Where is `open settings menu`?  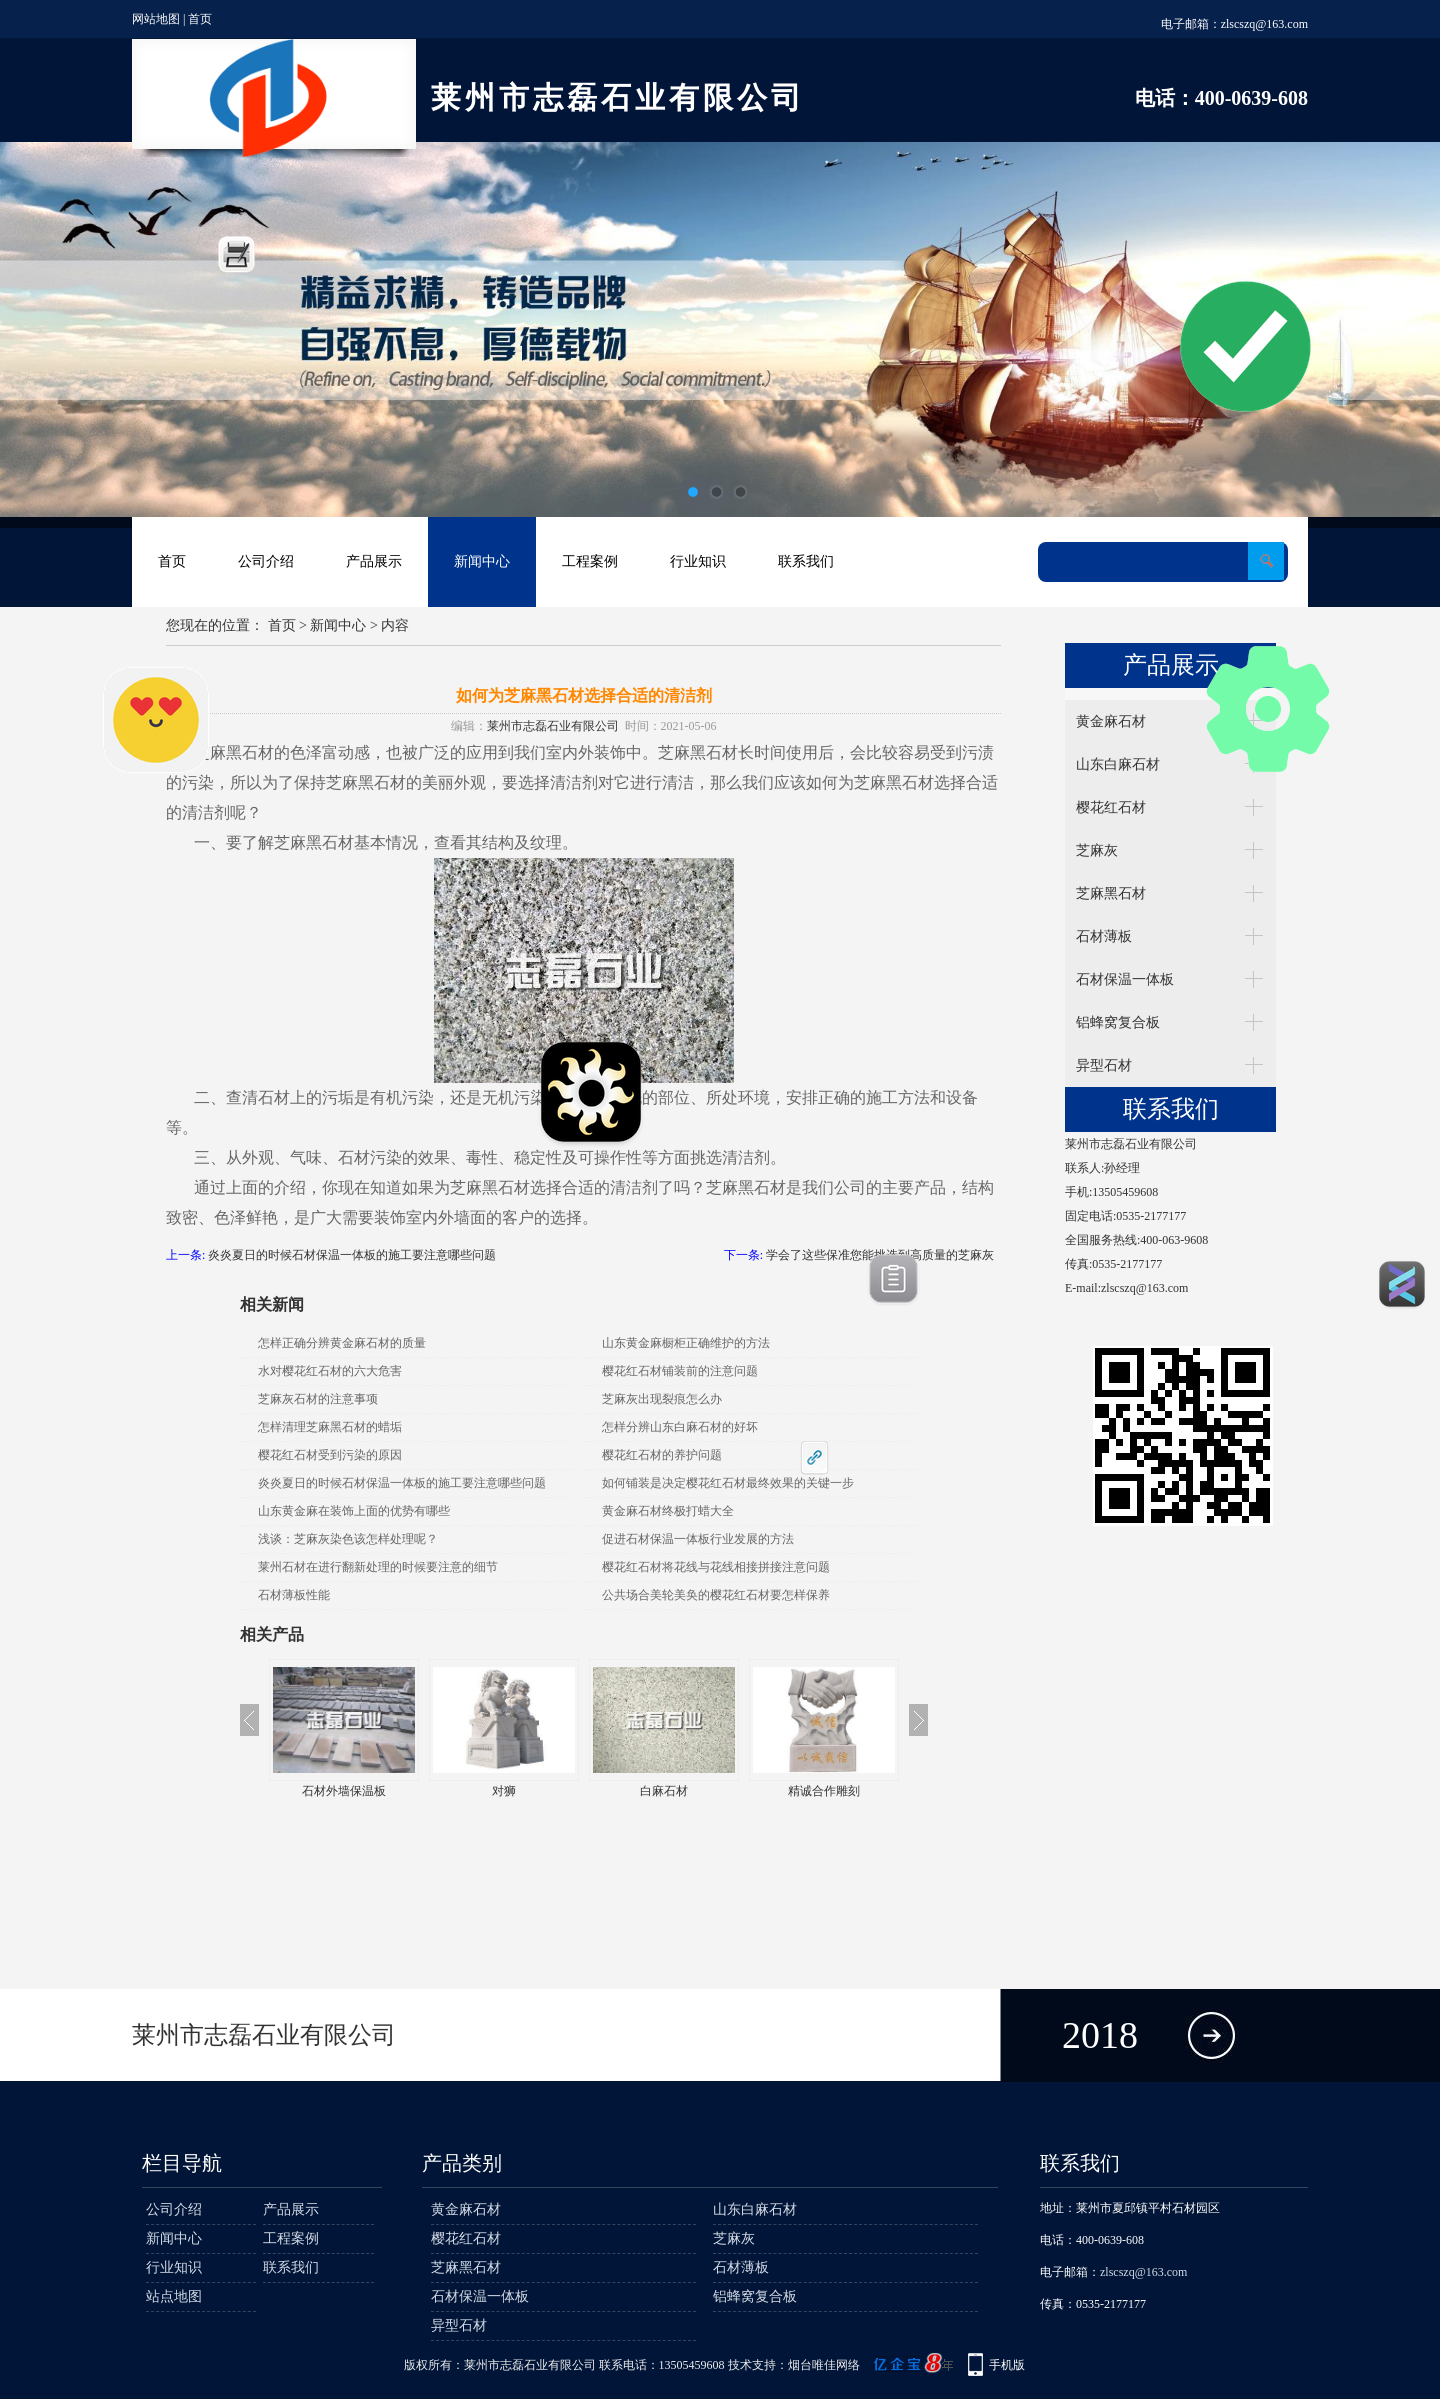 open settings menu is located at coordinates (1268, 709).